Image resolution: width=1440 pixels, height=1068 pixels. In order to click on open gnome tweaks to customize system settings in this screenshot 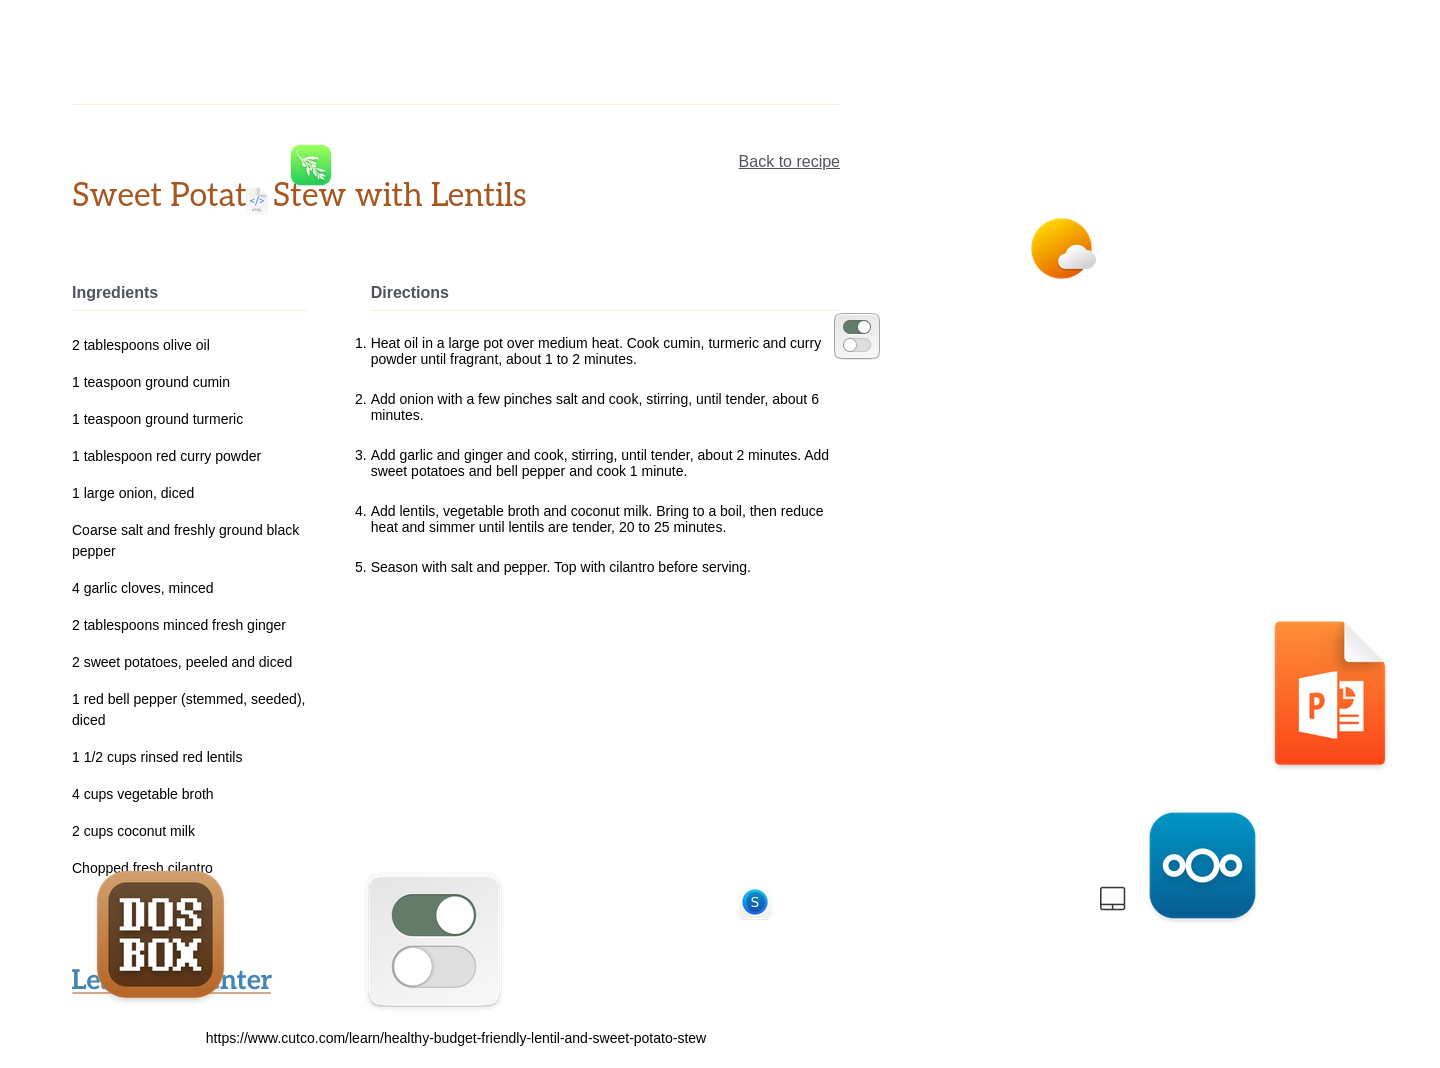, I will do `click(857, 336)`.